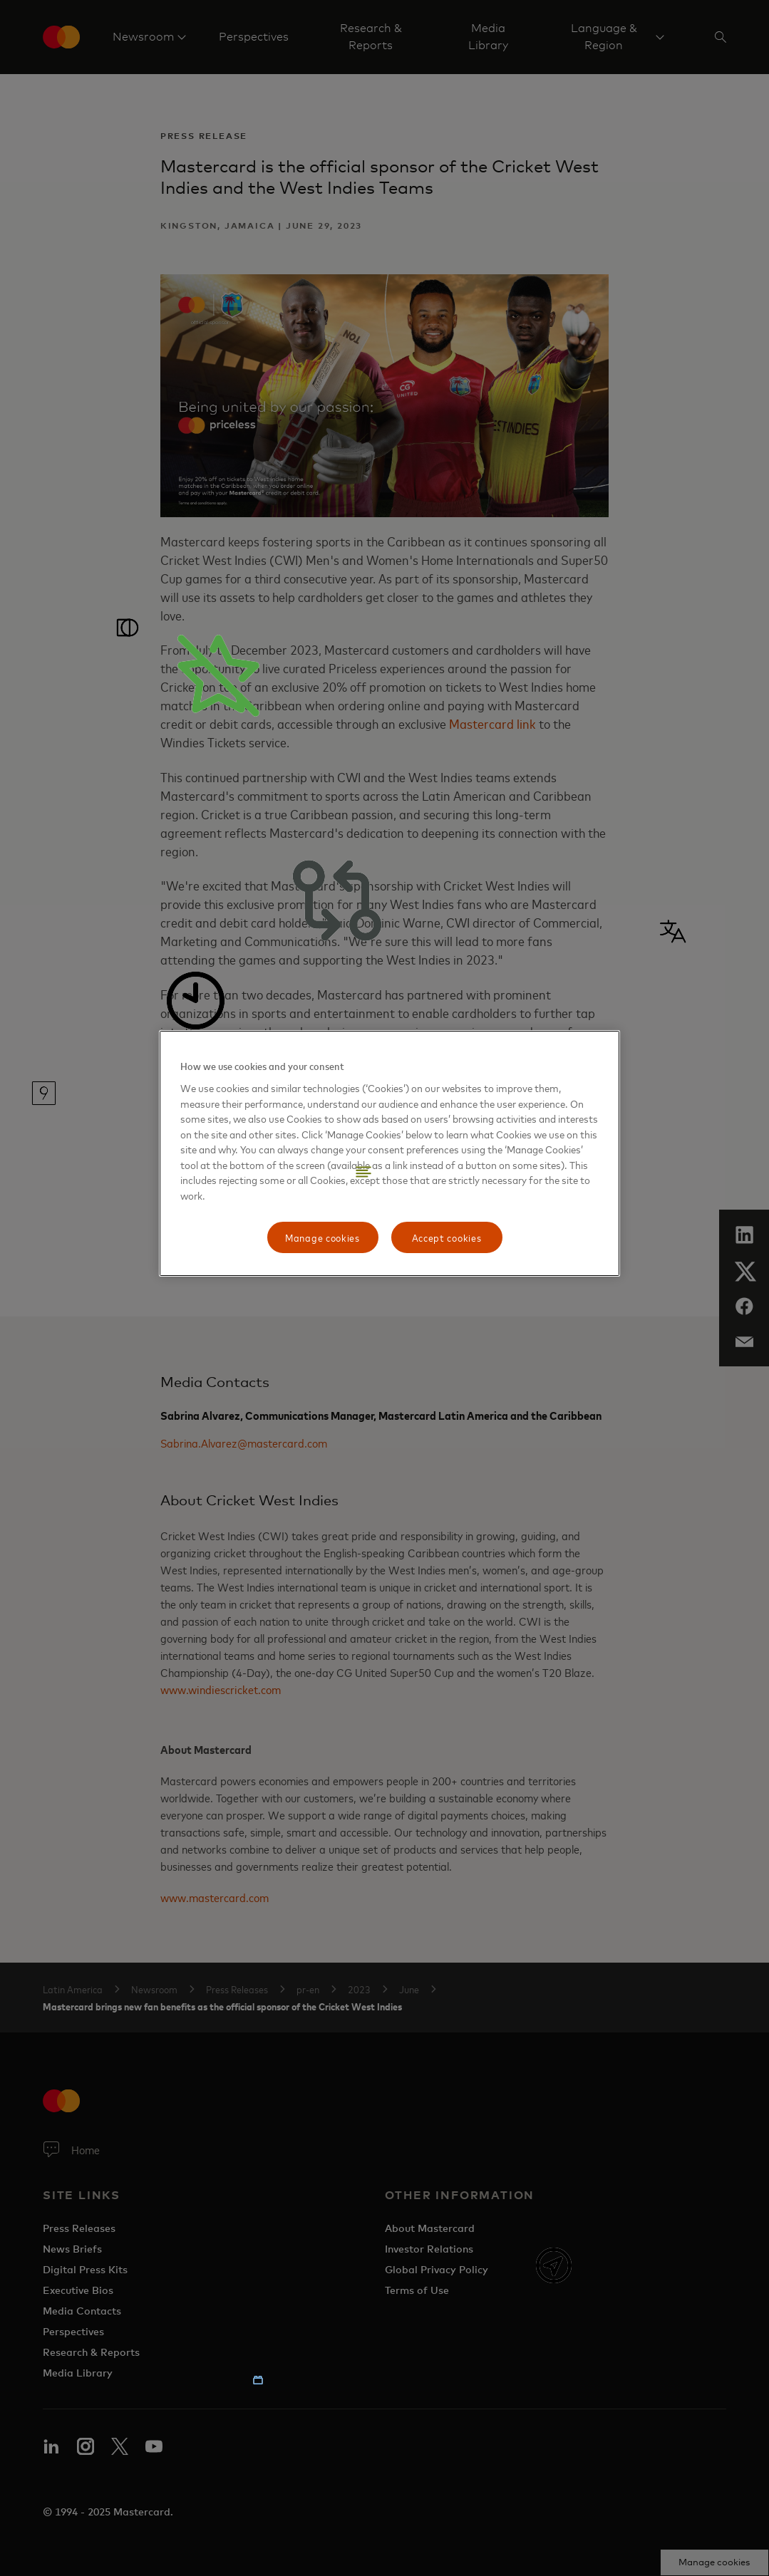 The width and height of the screenshot is (769, 2576). Describe the element at coordinates (337, 900) in the screenshot. I see `compare branches in version control` at that location.